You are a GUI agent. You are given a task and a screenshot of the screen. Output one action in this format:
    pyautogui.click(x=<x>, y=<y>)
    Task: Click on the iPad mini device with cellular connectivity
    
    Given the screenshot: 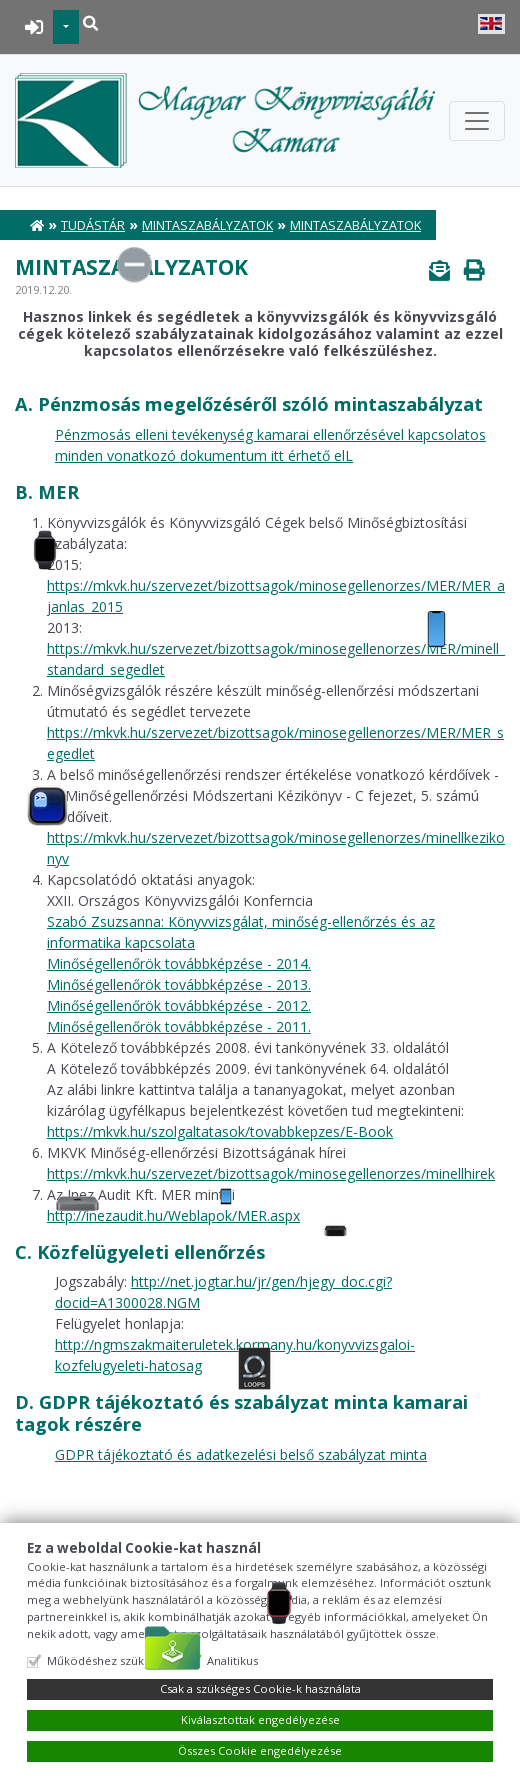 What is the action you would take?
    pyautogui.click(x=226, y=1195)
    